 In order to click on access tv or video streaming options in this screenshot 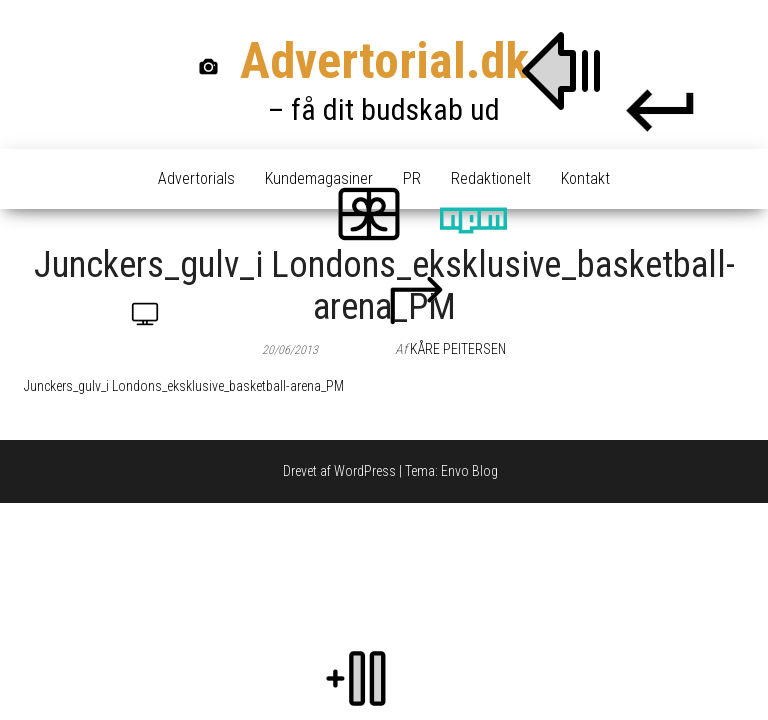, I will do `click(145, 314)`.